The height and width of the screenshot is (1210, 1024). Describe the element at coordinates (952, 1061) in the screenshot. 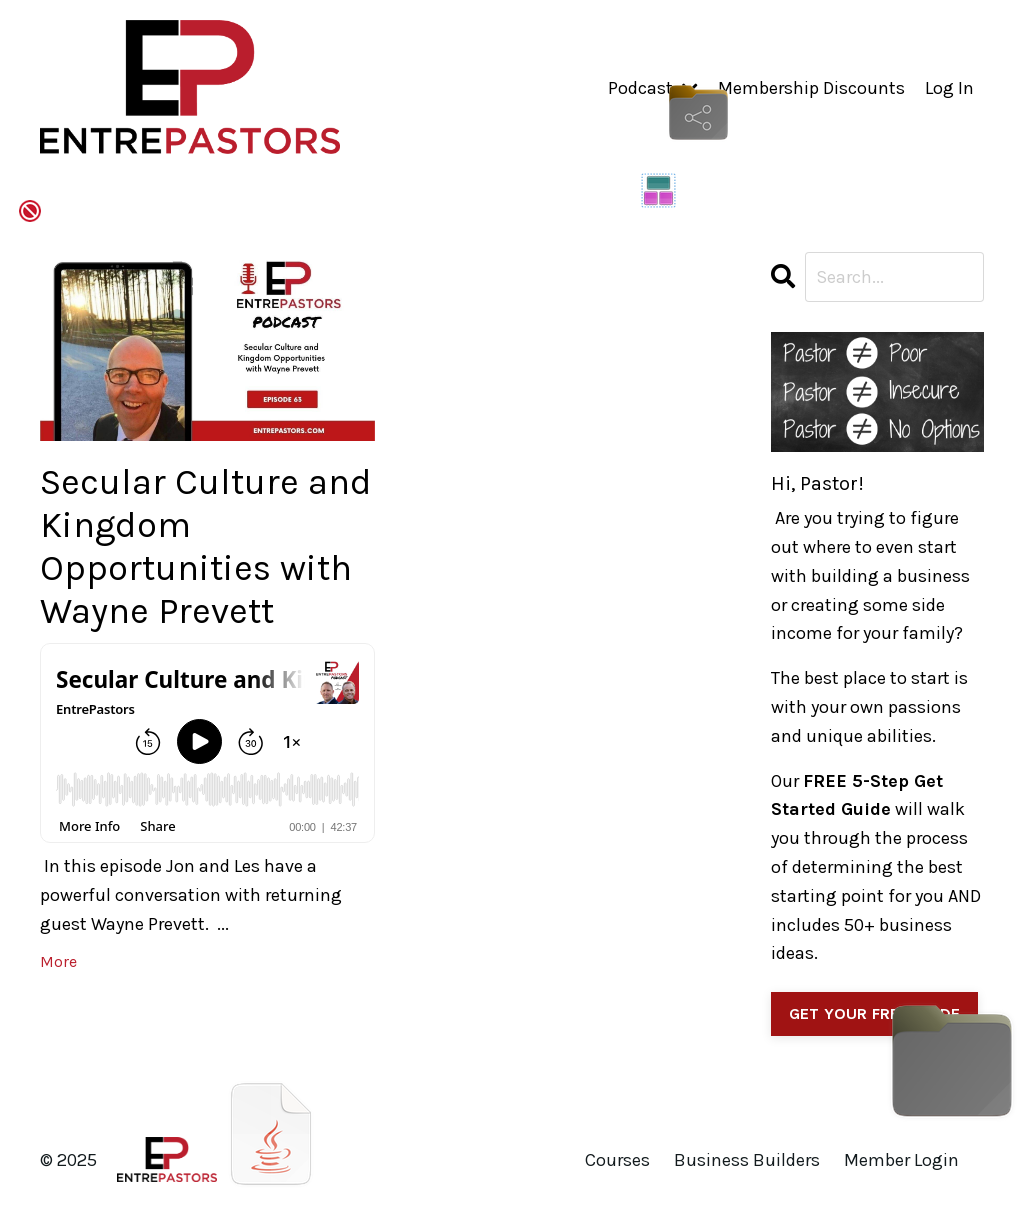

I see `open folder to view contents` at that location.